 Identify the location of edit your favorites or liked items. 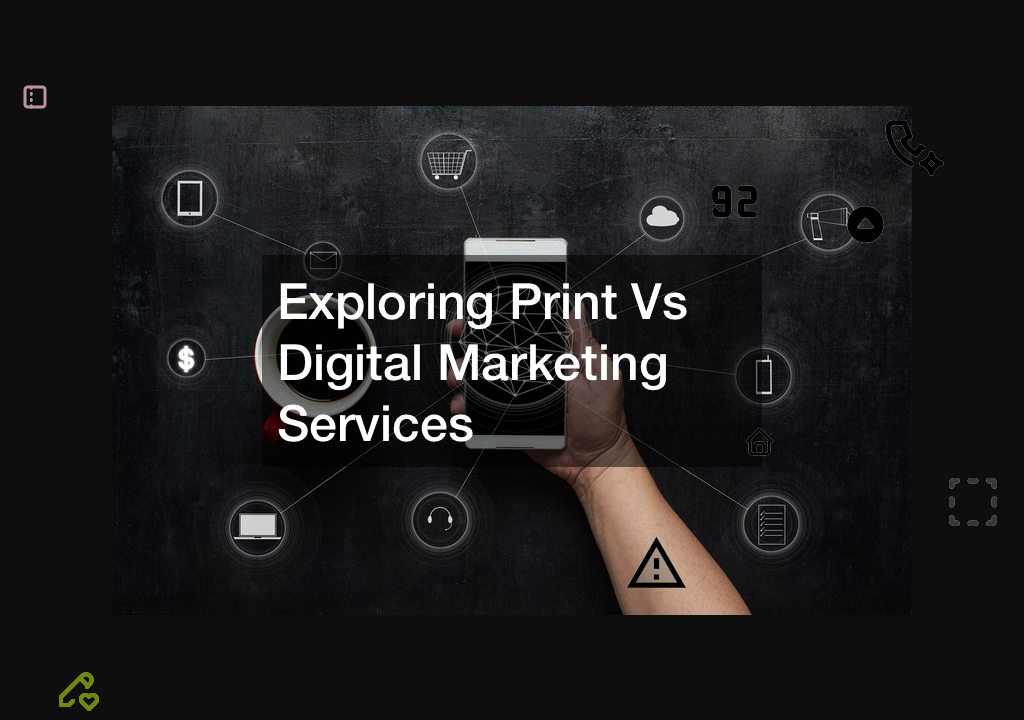
(77, 689).